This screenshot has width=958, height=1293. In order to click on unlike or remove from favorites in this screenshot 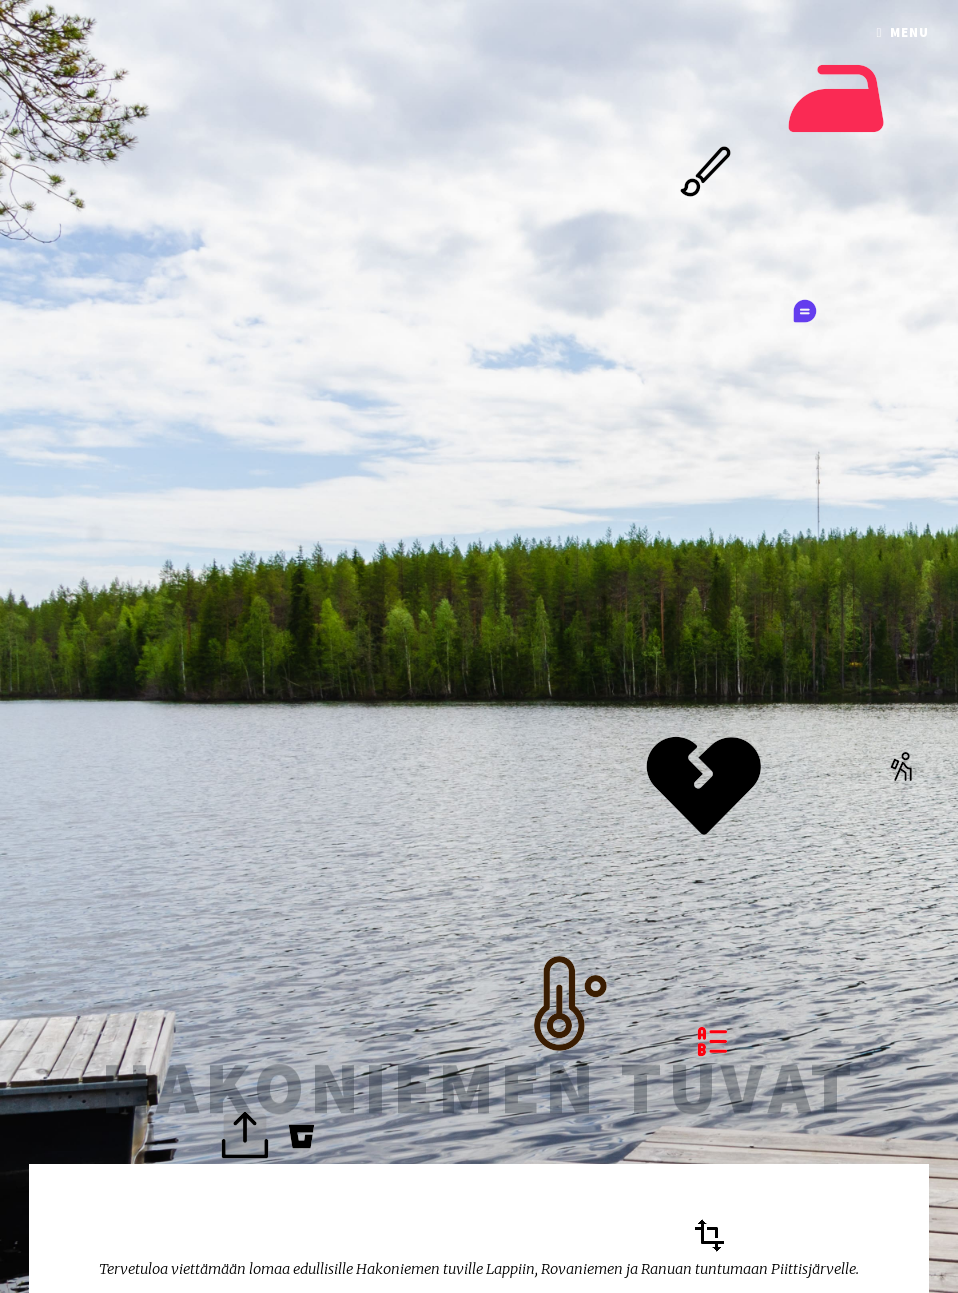, I will do `click(704, 782)`.